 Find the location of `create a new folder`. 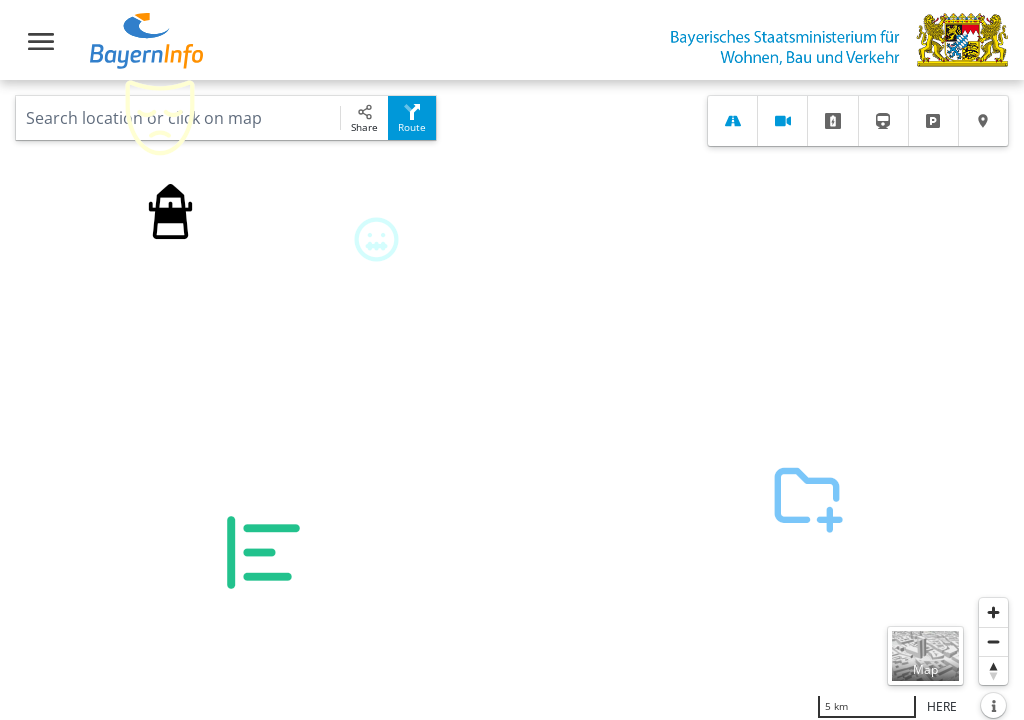

create a new folder is located at coordinates (807, 497).